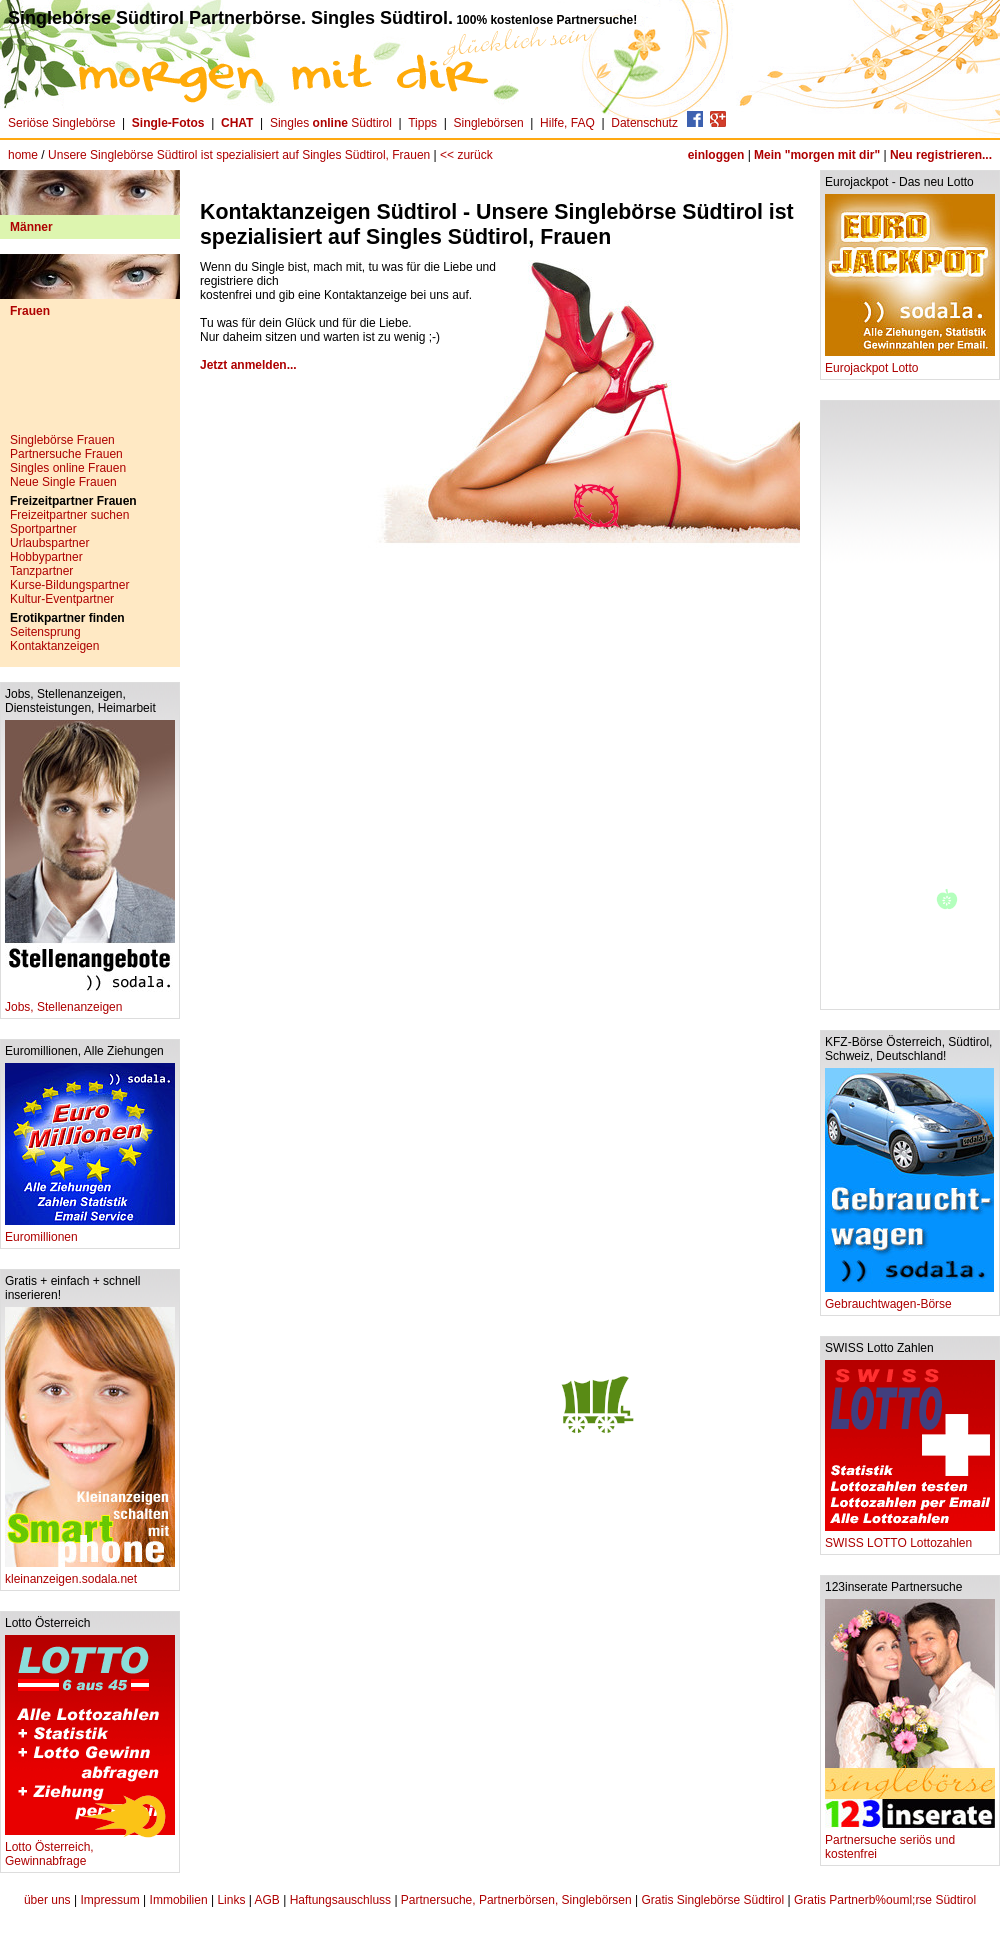 This screenshot has width=1000, height=1935. Describe the element at coordinates (597, 1397) in the screenshot. I see `access western or frontier-themed game content` at that location.